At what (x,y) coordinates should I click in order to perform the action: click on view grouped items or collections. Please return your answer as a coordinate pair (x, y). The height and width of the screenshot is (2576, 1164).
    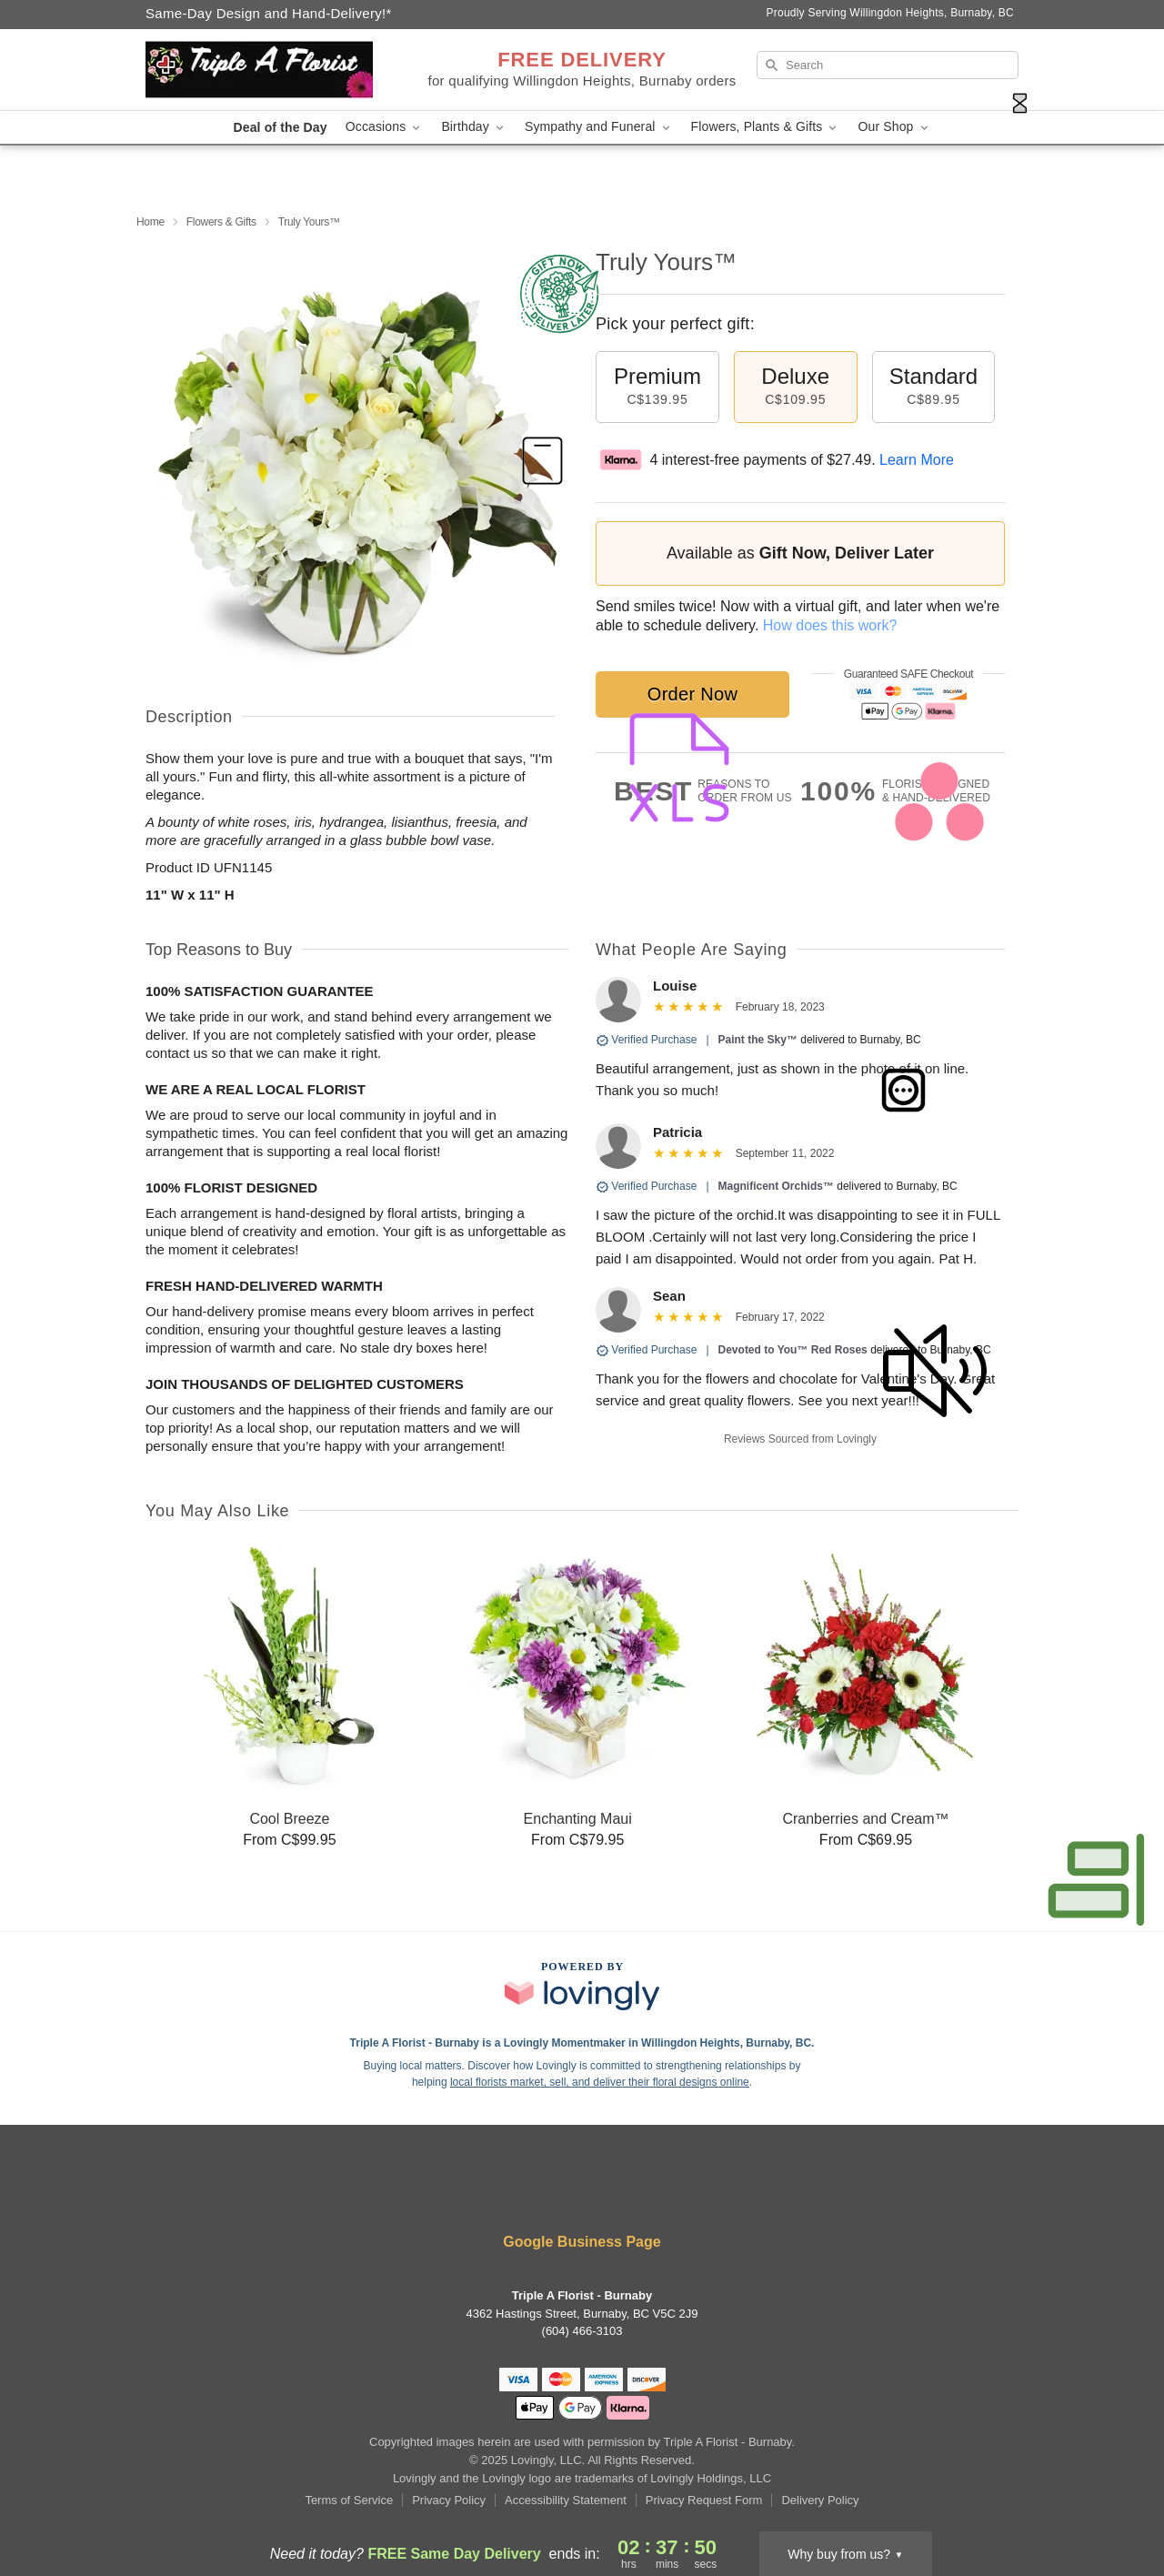
    Looking at the image, I should click on (939, 803).